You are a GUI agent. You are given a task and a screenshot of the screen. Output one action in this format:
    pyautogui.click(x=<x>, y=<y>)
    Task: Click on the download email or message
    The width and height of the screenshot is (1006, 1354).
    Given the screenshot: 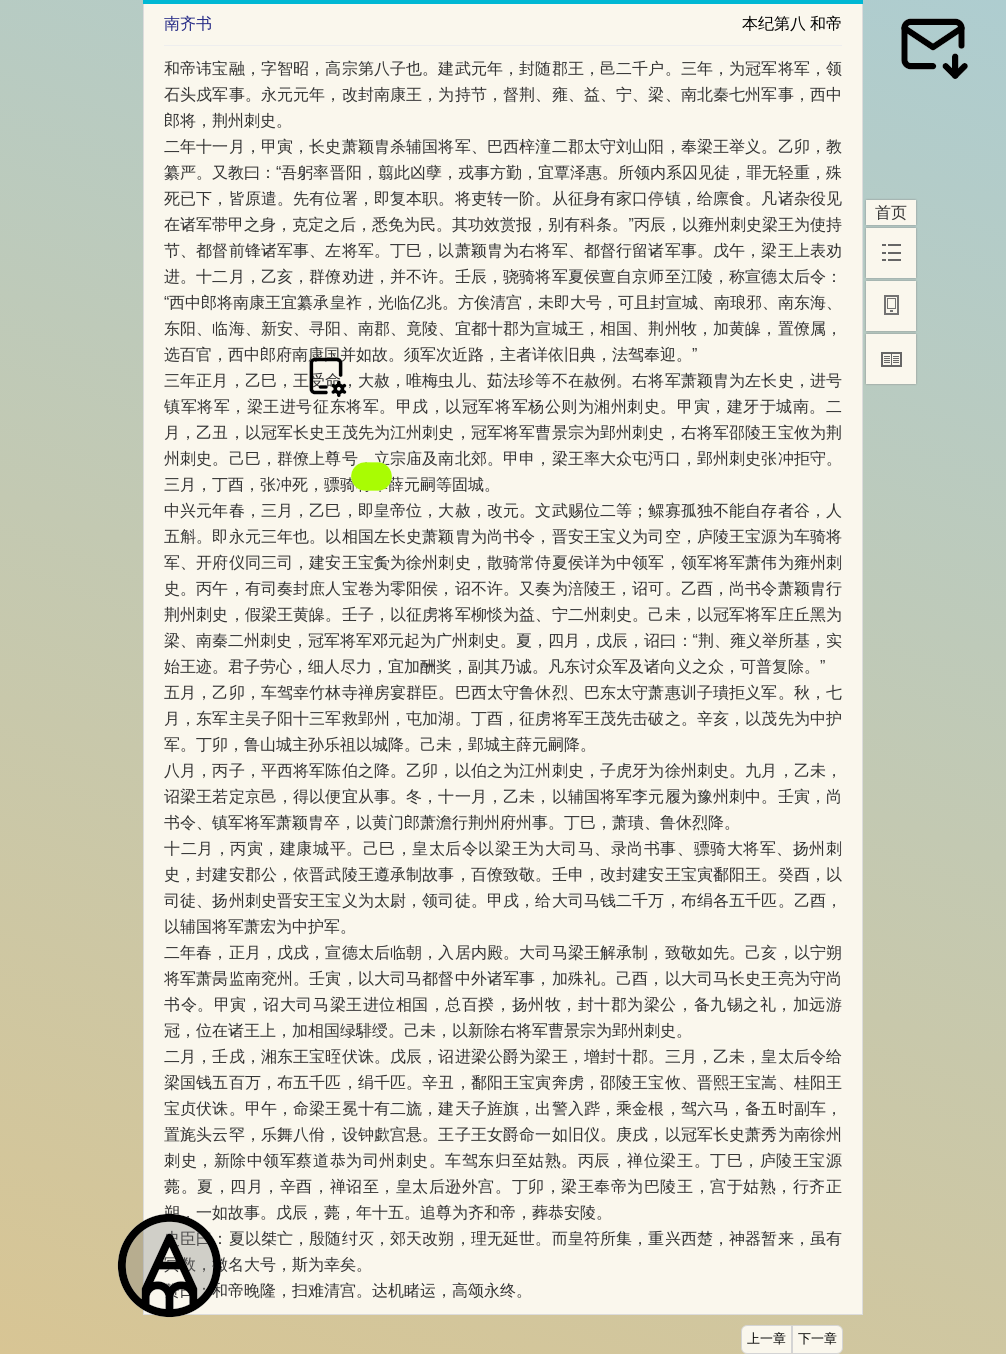 What is the action you would take?
    pyautogui.click(x=933, y=44)
    